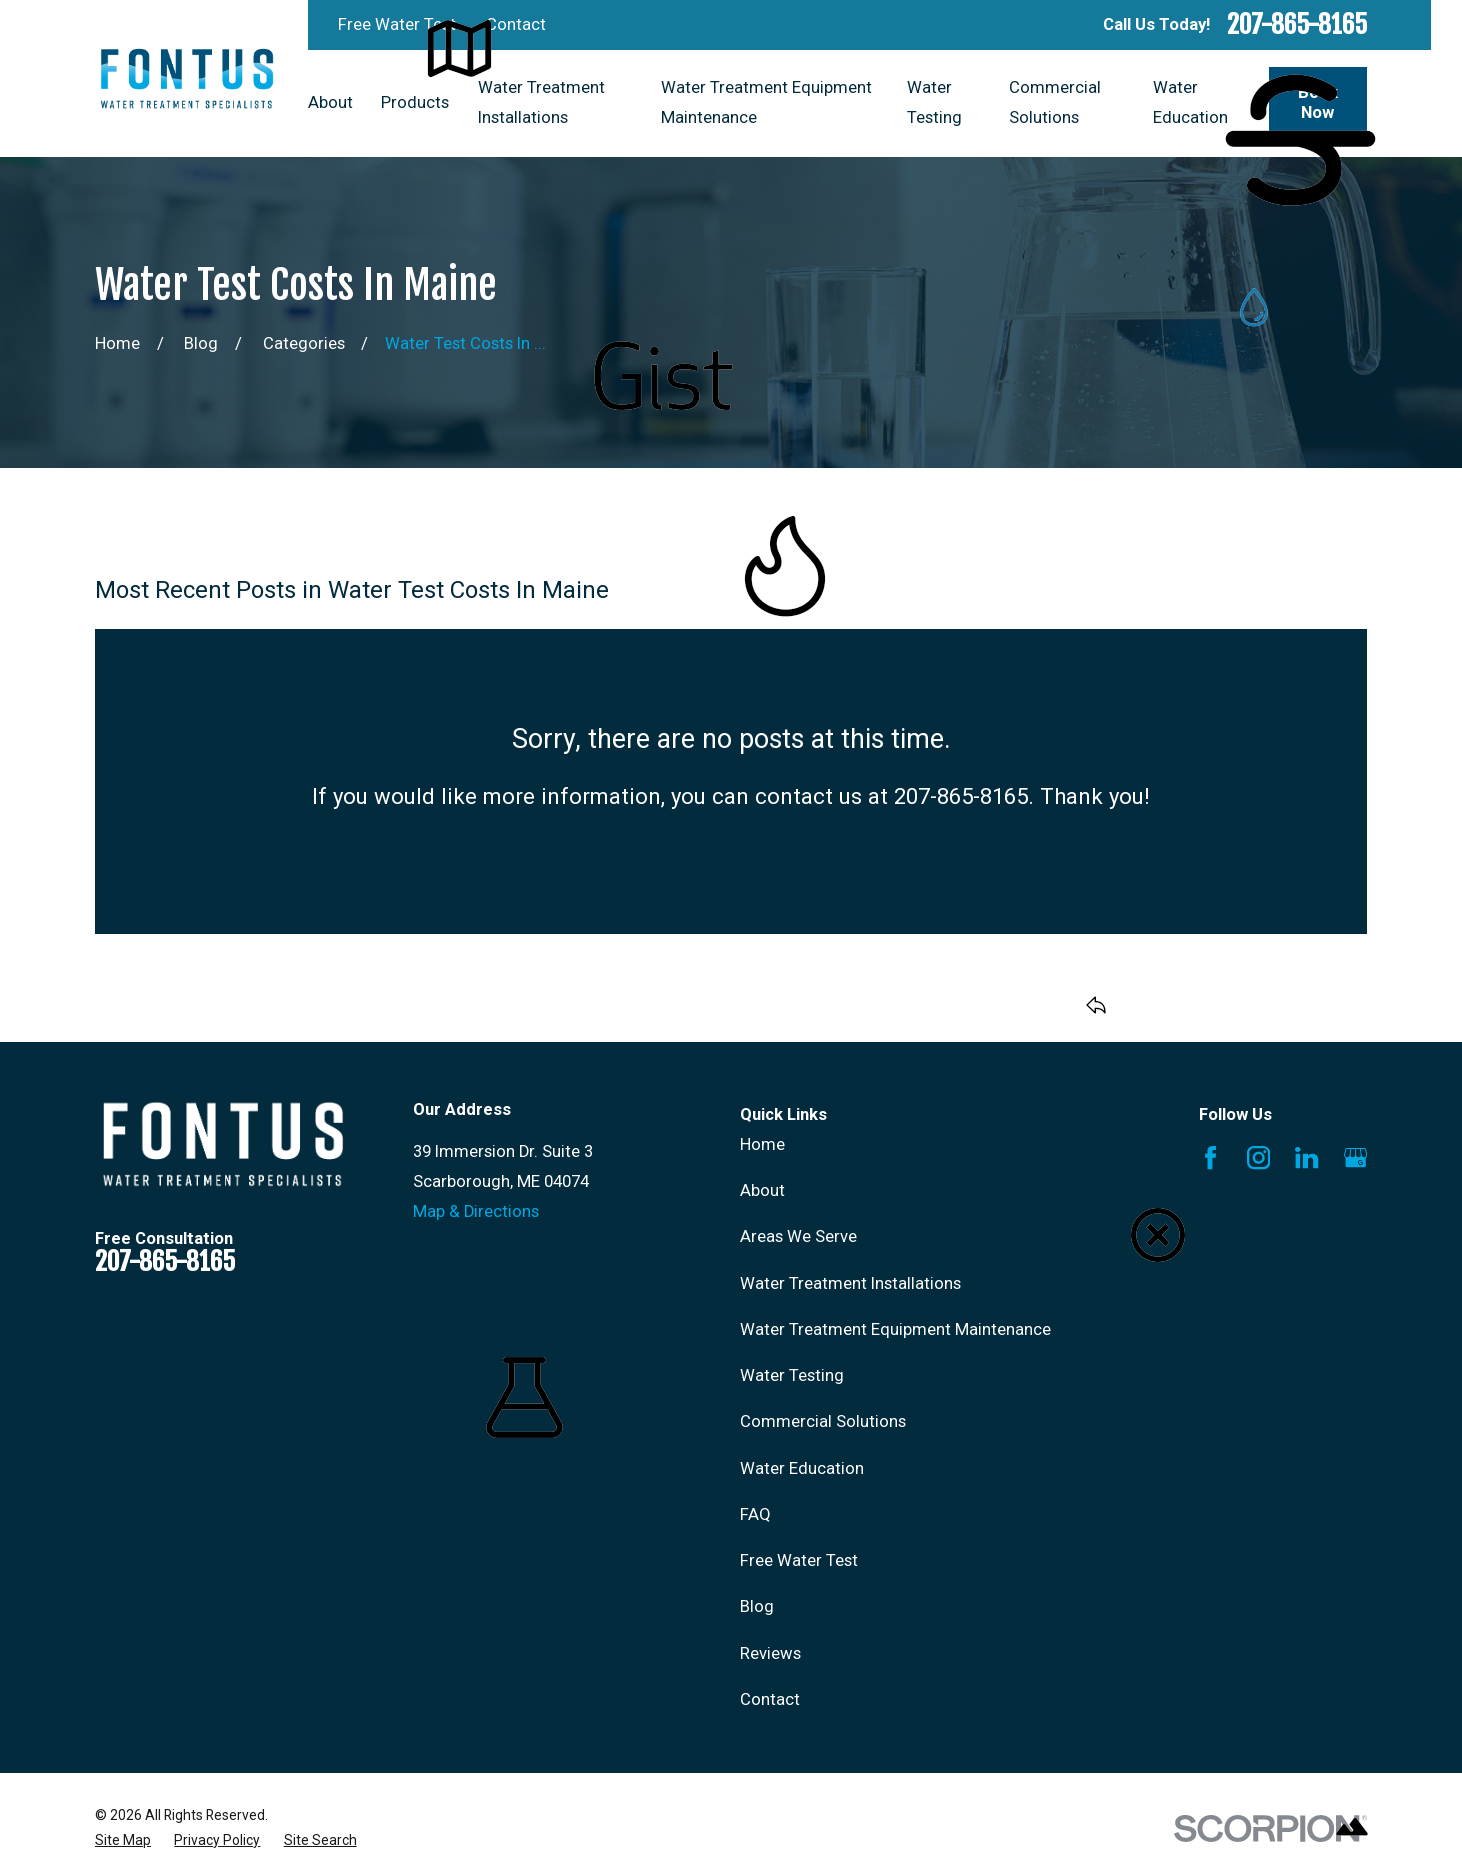  Describe the element at coordinates (1096, 1005) in the screenshot. I see `undo the last action` at that location.